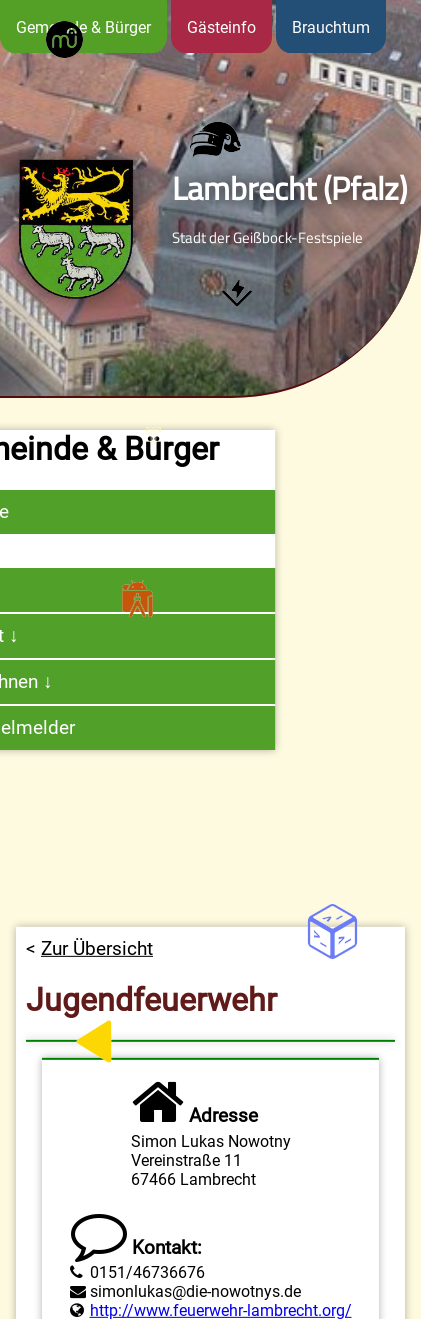  I want to click on open MuseScore music notation app, so click(64, 39).